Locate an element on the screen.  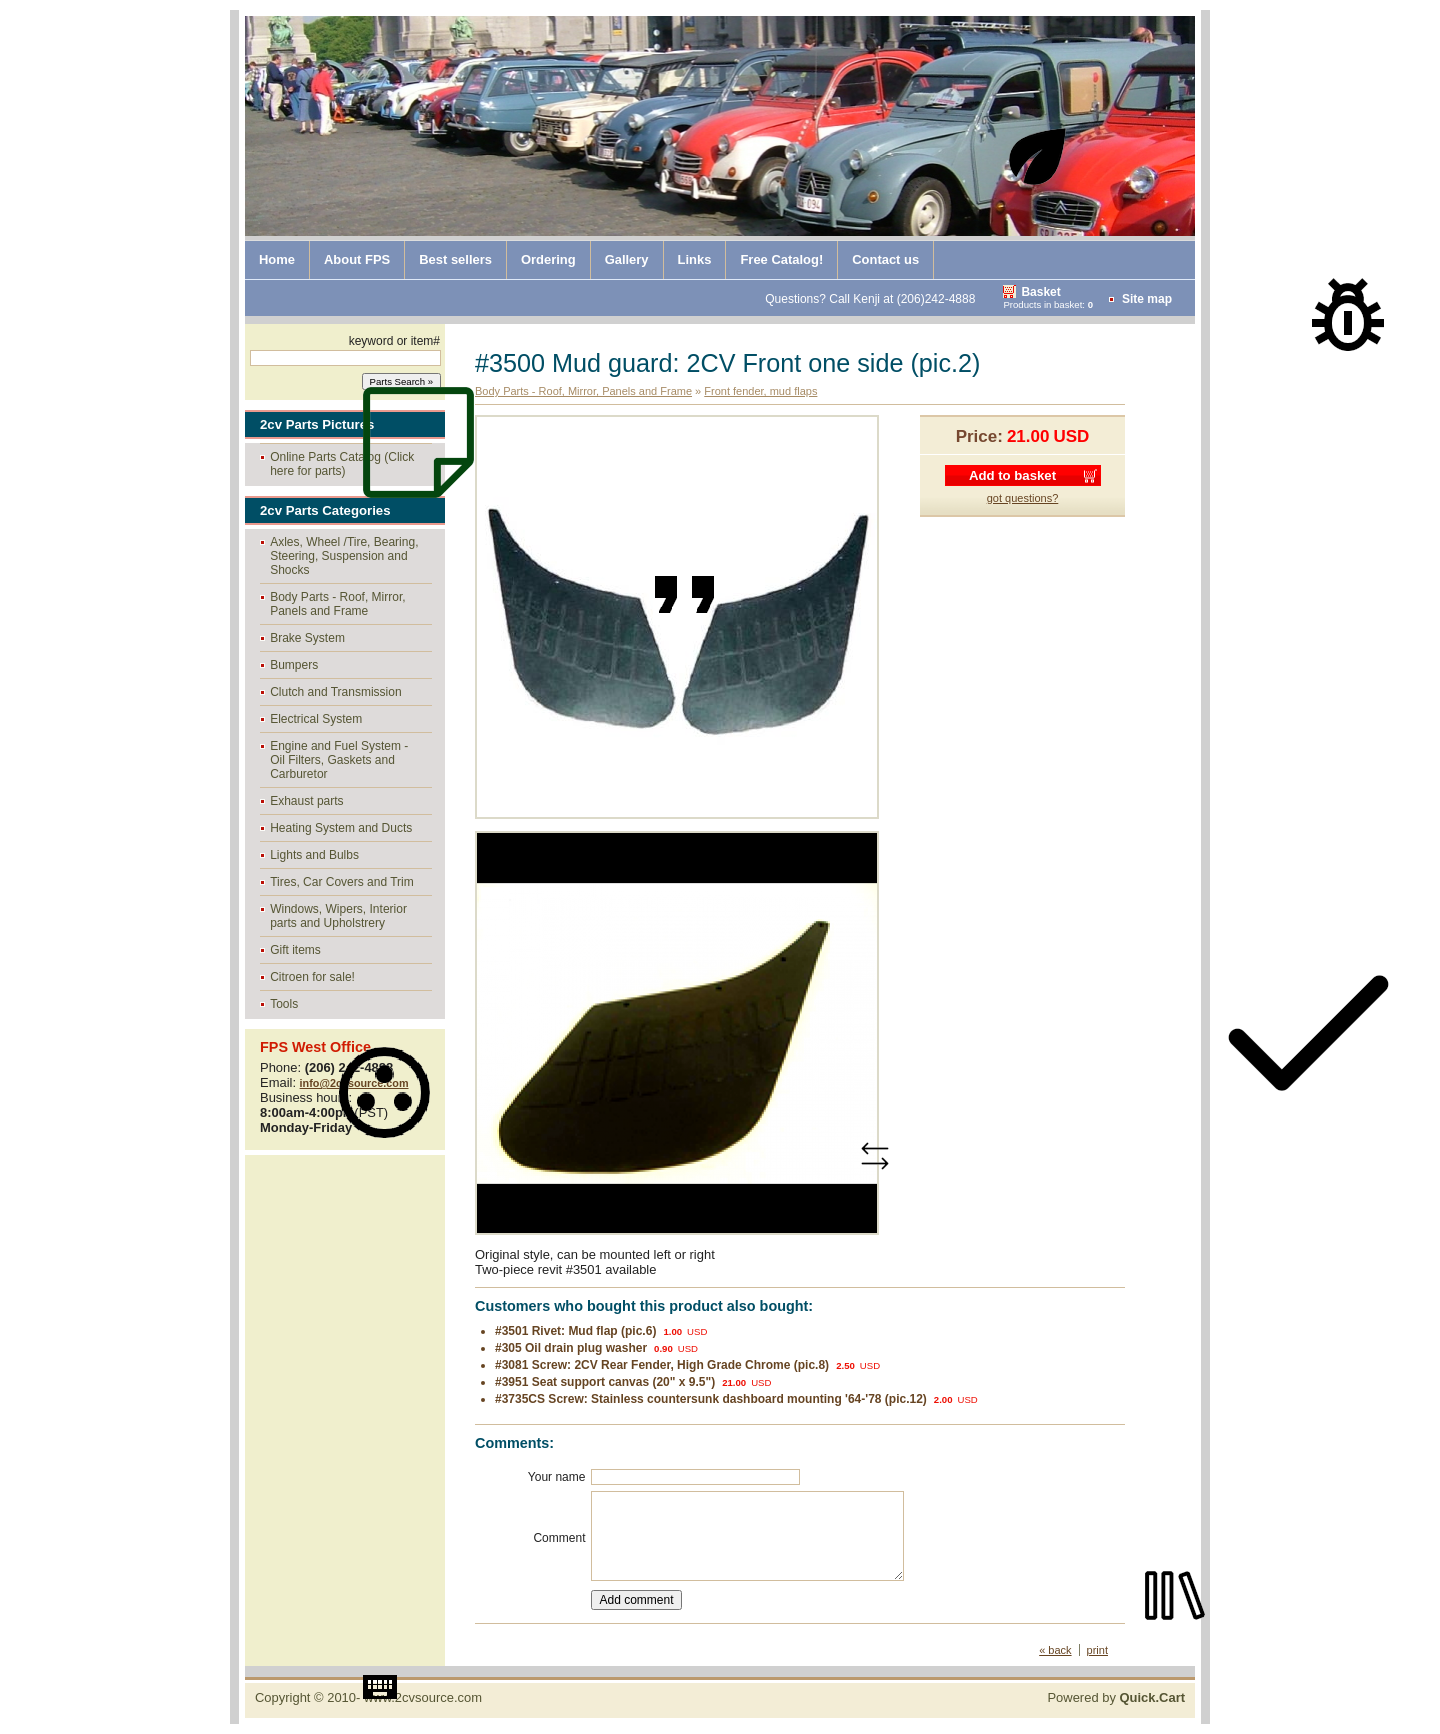
insert a block quote is located at coordinates (684, 594).